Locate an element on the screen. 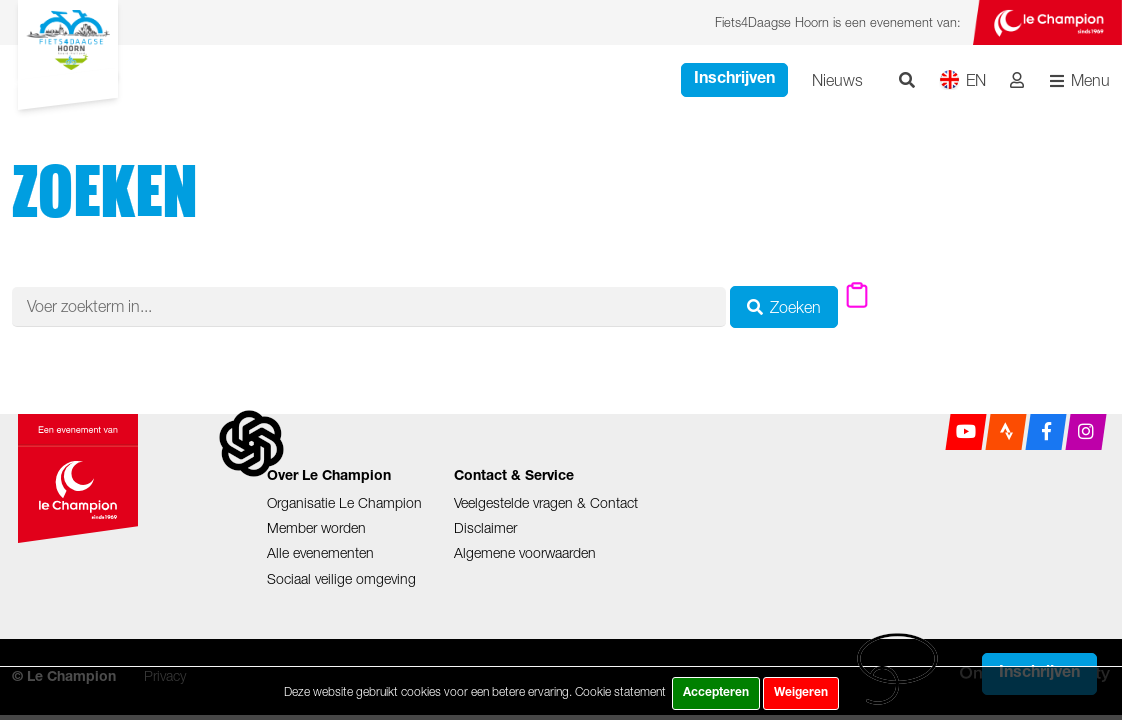 This screenshot has height=720, width=1122. freeform selection tool is located at coordinates (897, 664).